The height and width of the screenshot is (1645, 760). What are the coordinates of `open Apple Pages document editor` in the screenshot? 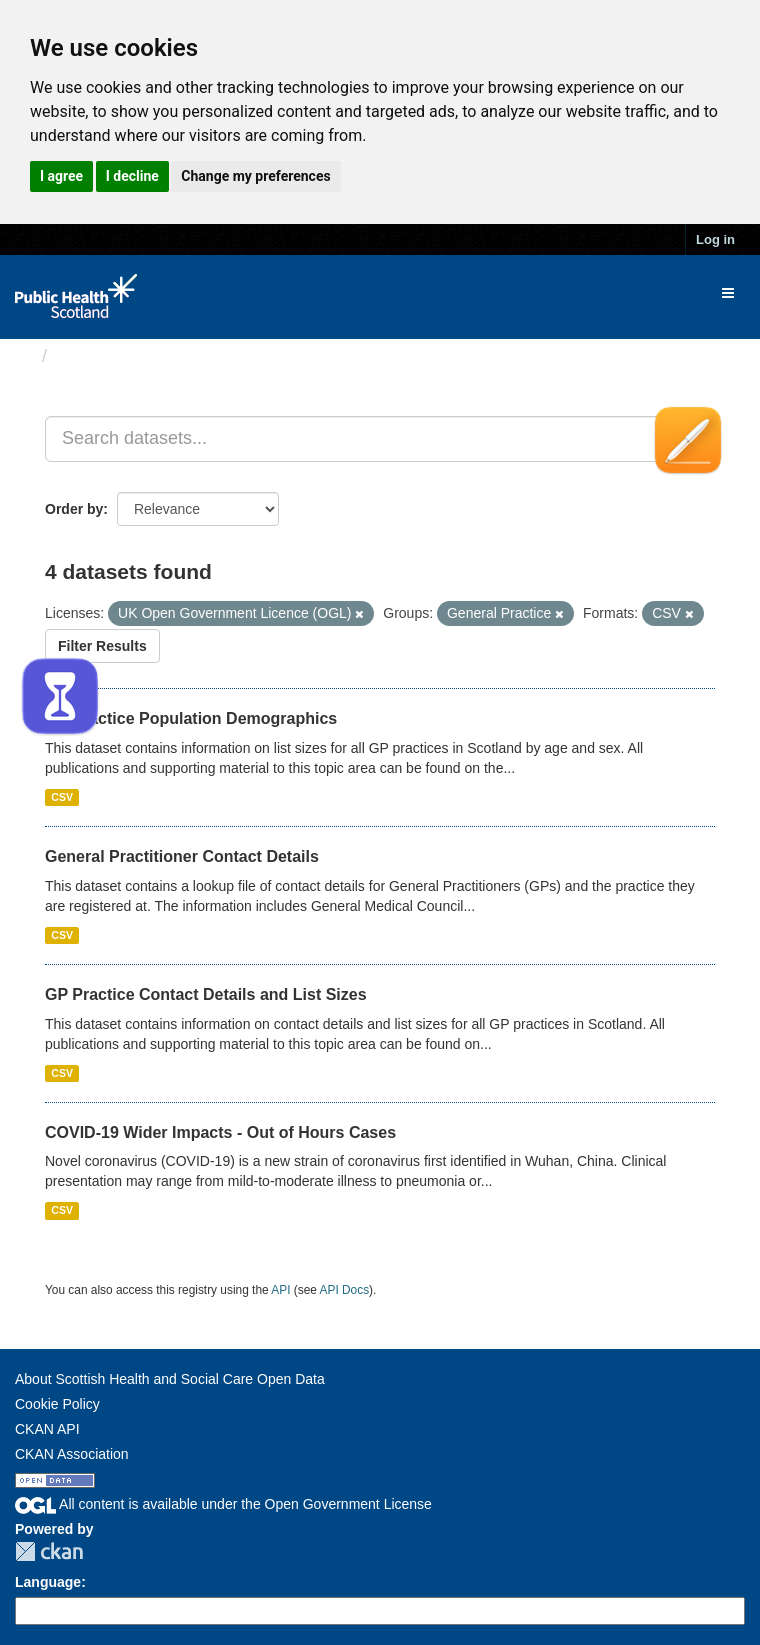 It's located at (688, 440).